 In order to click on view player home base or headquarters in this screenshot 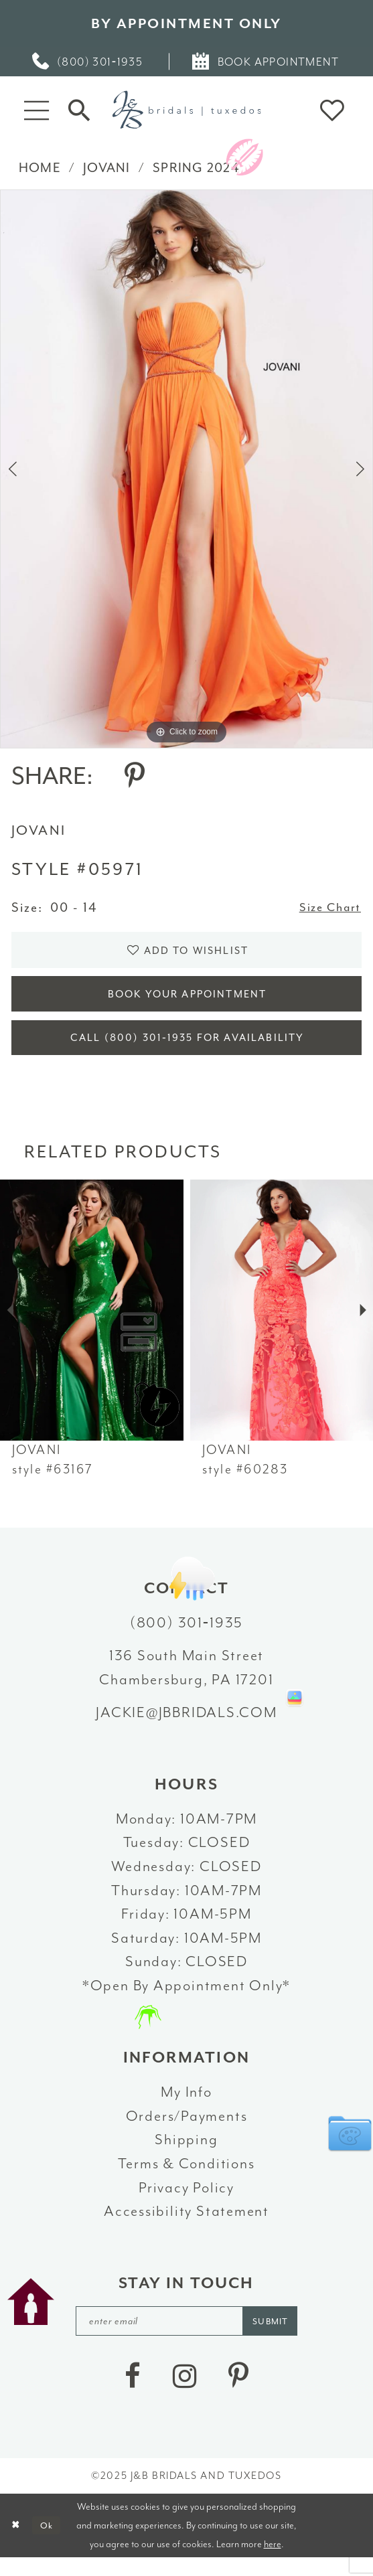, I will do `click(31, 2302)`.